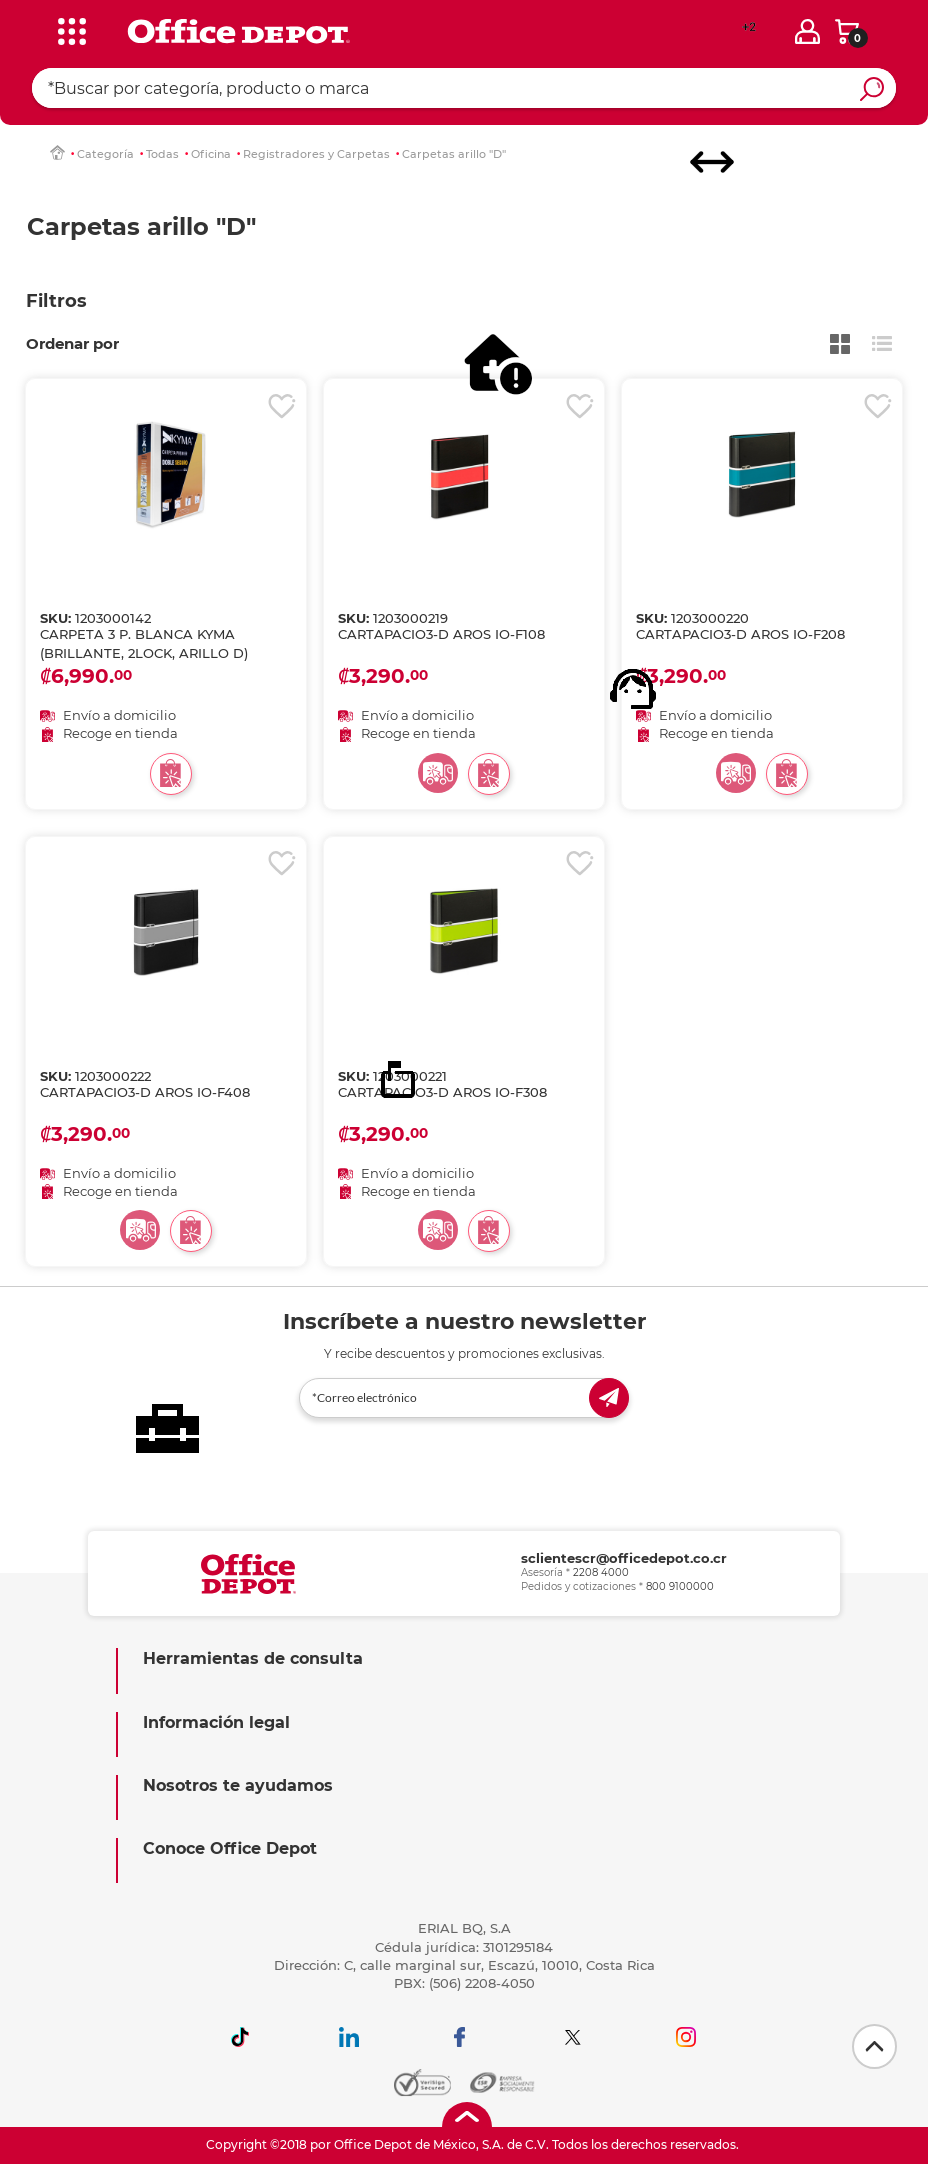 The height and width of the screenshot is (2169, 928). I want to click on home healthcare alert or urgent medical notice, so click(496, 362).